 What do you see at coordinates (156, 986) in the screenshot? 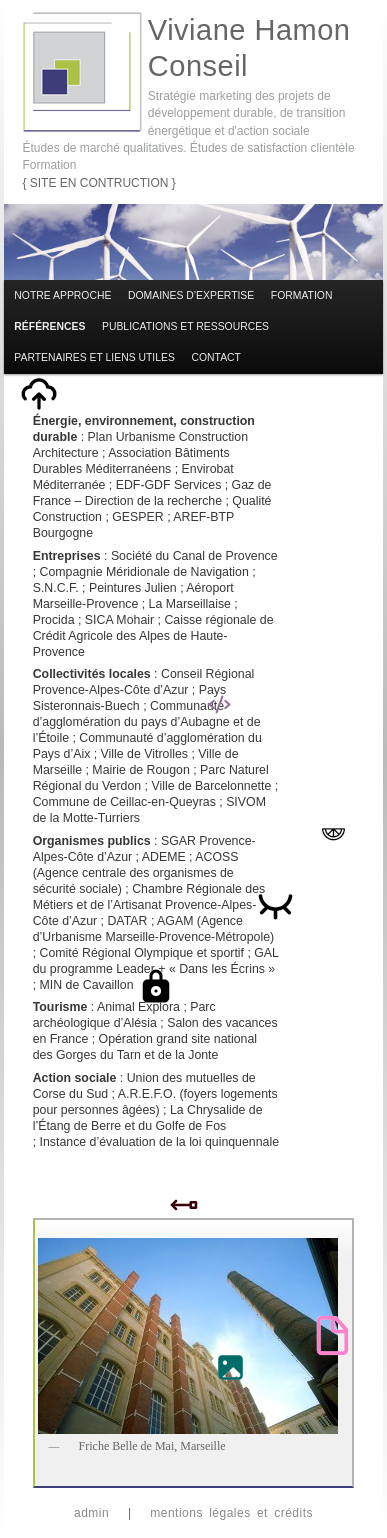
I see `lock or secure this item` at bounding box center [156, 986].